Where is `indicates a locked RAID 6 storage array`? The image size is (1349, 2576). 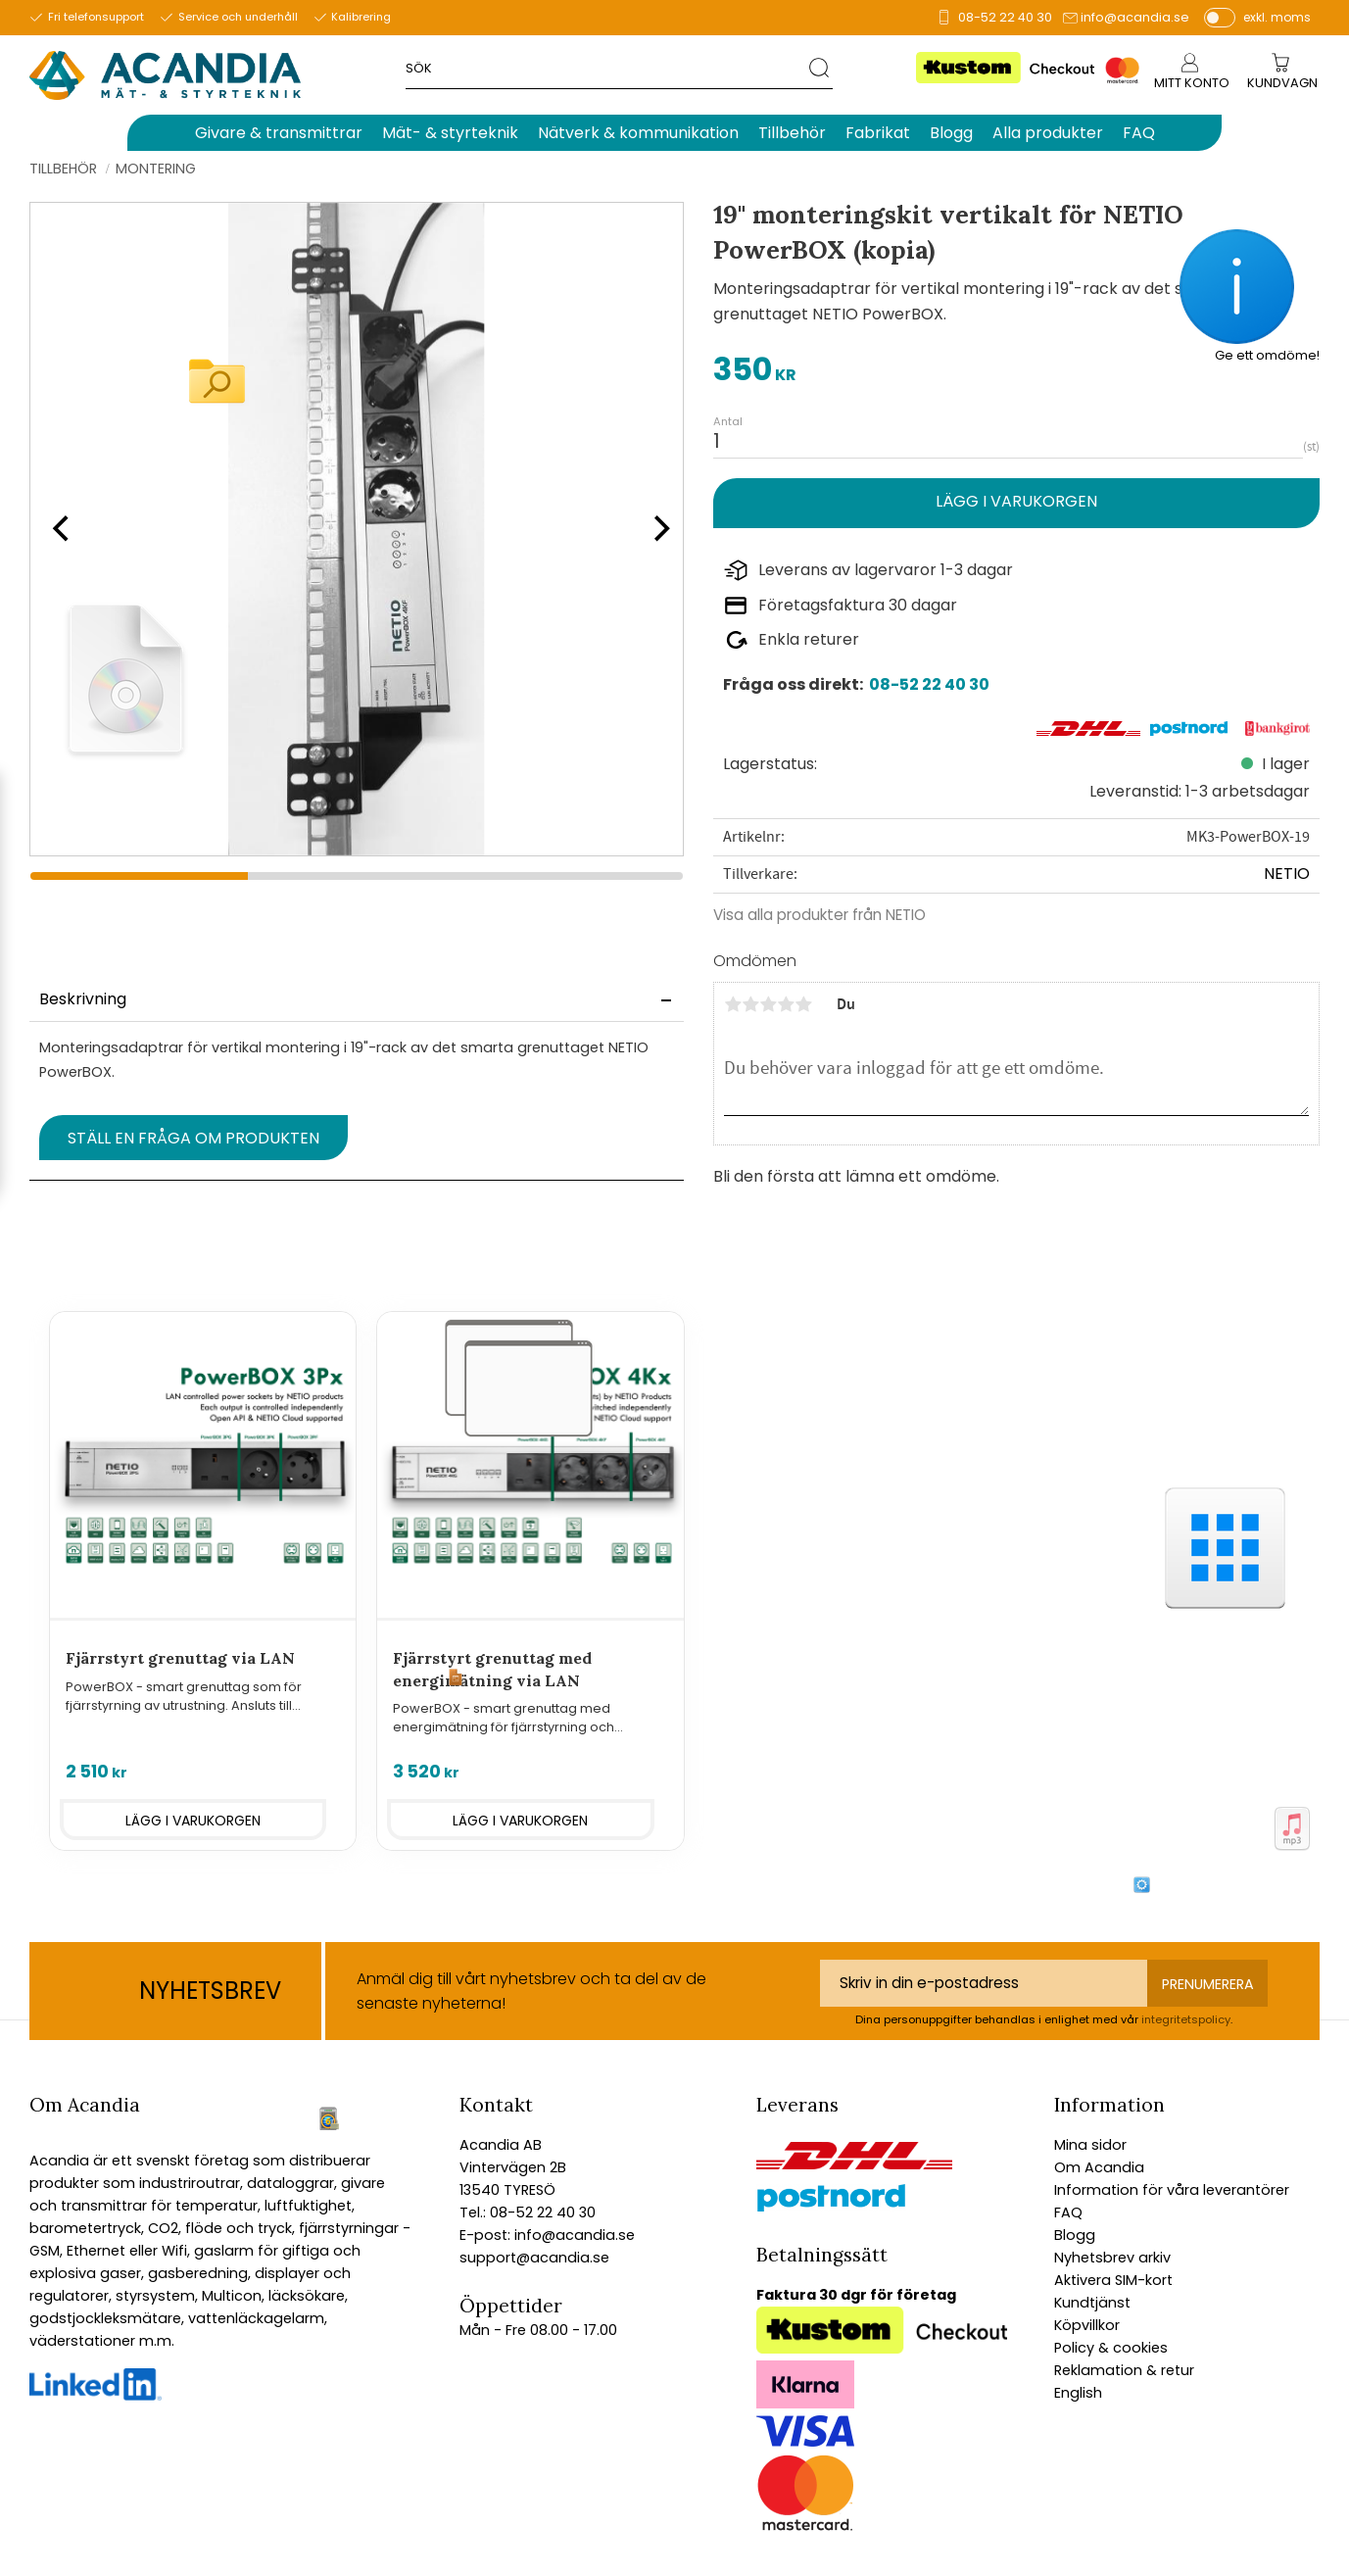
indicates a locked RAID 6 storage array is located at coordinates (328, 2118).